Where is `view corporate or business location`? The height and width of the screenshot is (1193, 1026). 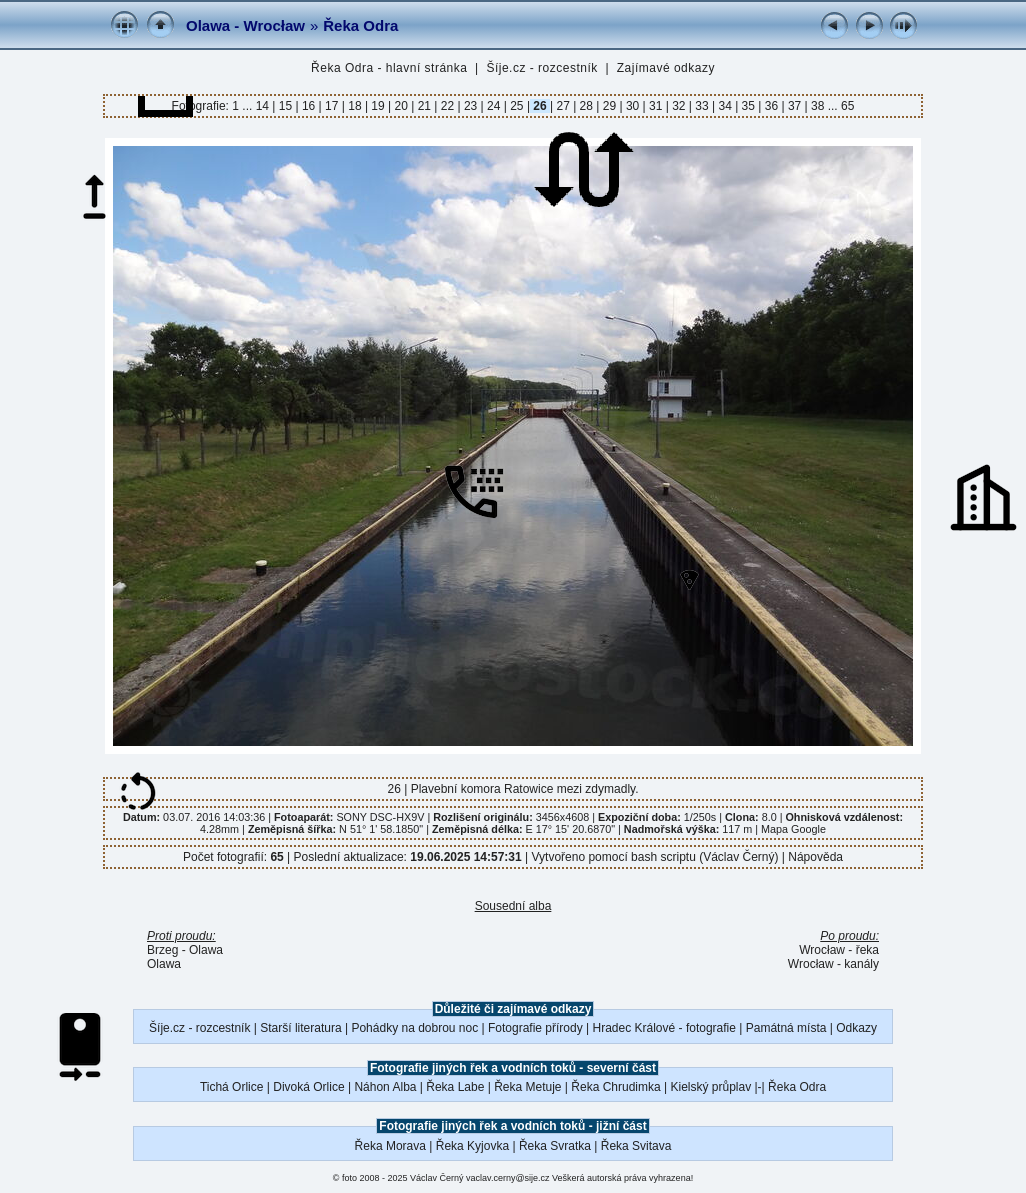
view corporate or business location is located at coordinates (983, 497).